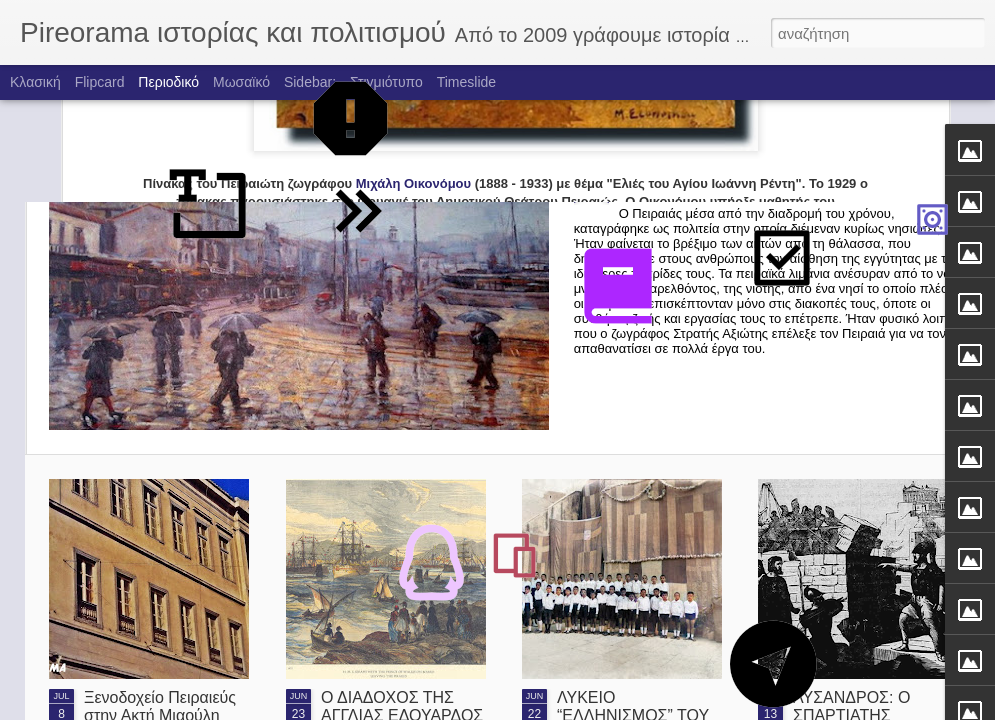  I want to click on audio speaker or sound output device, so click(932, 219).